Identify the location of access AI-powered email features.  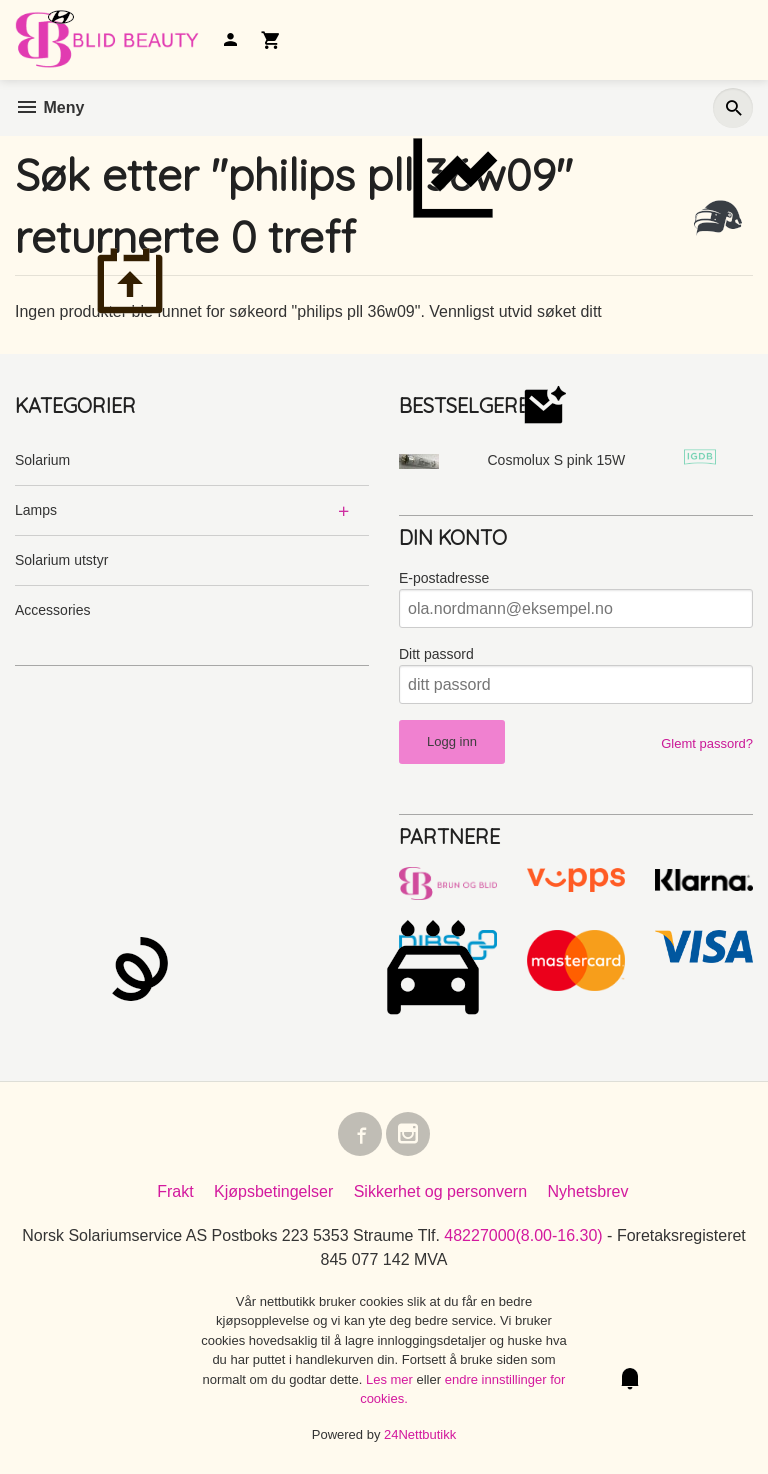
(543, 406).